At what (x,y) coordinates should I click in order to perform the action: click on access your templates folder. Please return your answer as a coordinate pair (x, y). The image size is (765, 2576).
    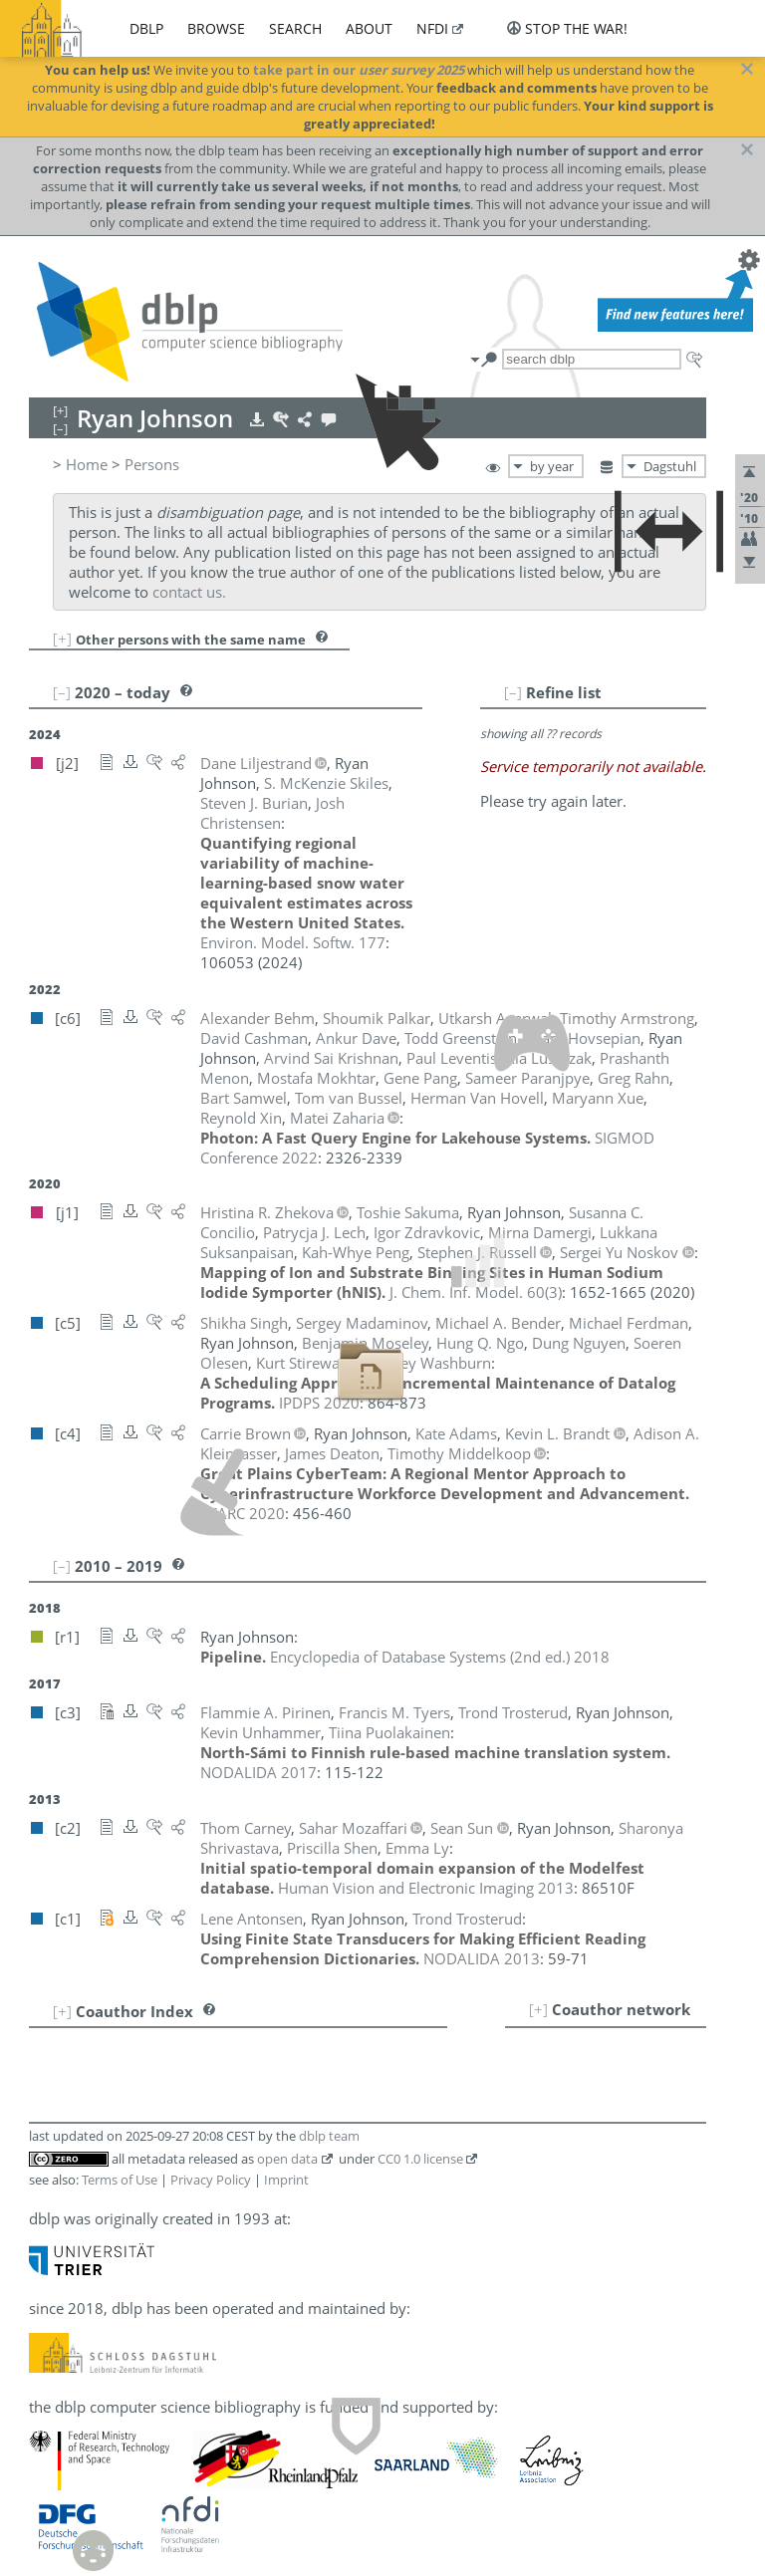
    Looking at the image, I should click on (371, 1375).